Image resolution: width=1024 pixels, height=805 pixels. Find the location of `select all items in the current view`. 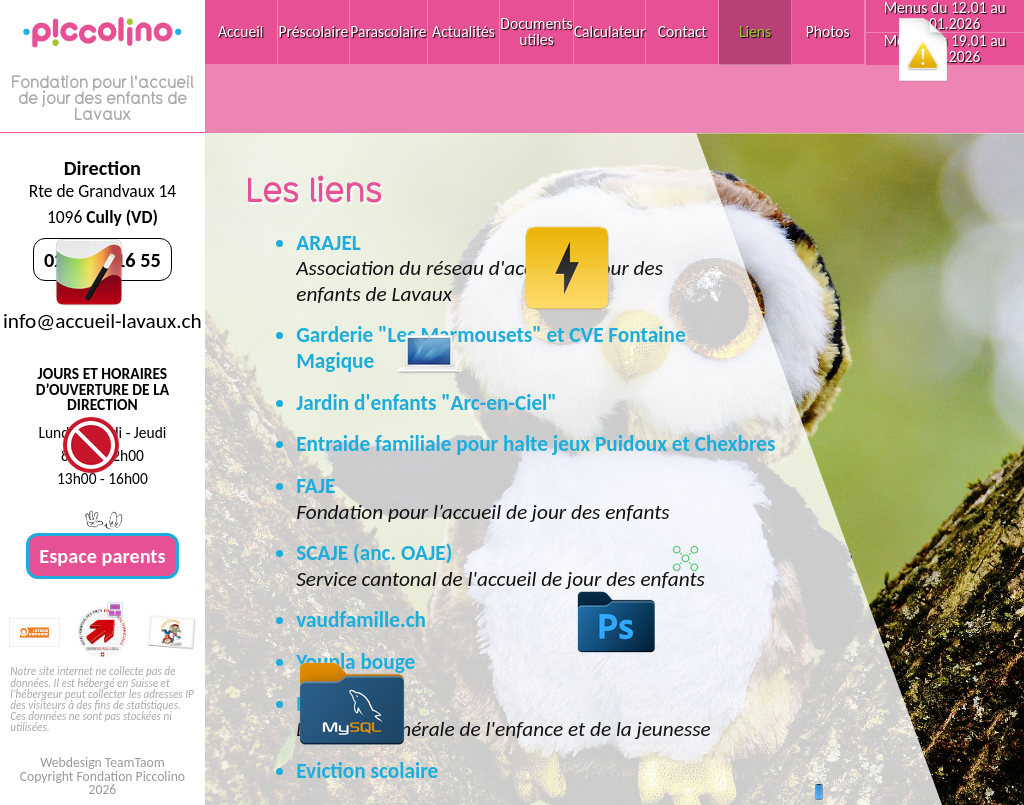

select all items in the current view is located at coordinates (115, 610).